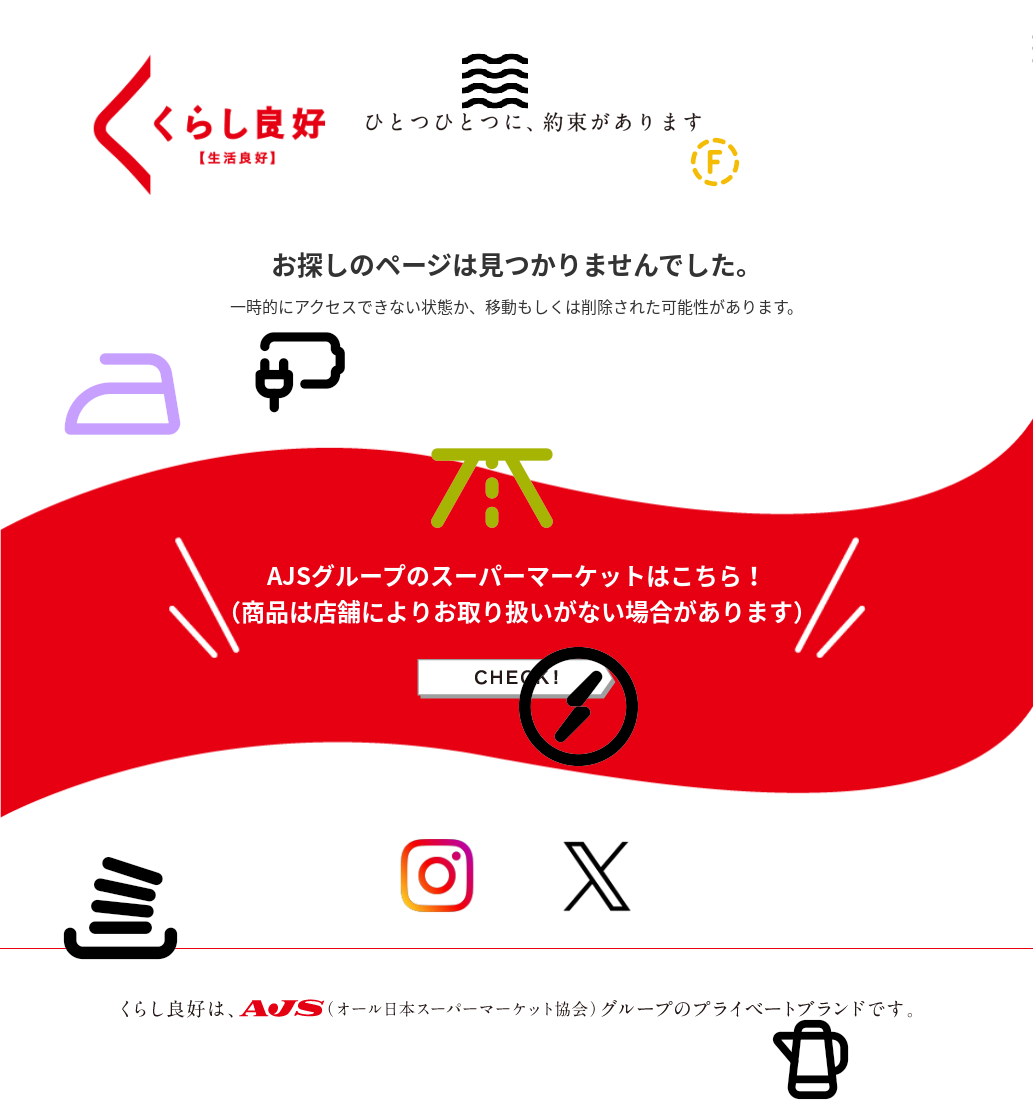 The image size is (1033, 1120). What do you see at coordinates (492, 488) in the screenshot?
I see `view upcoming route or journey` at bounding box center [492, 488].